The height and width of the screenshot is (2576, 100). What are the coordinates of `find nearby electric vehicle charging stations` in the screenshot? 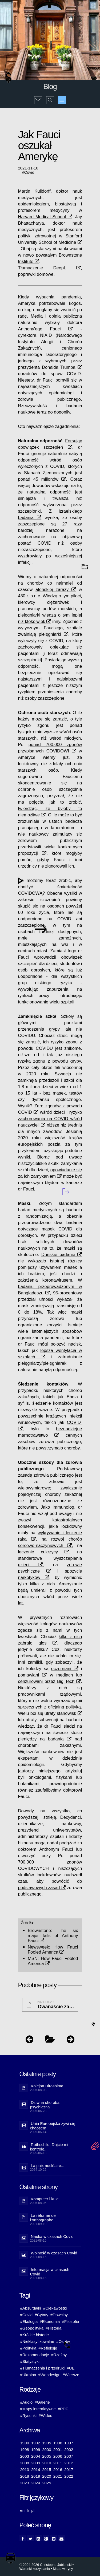 It's located at (11, 2558).